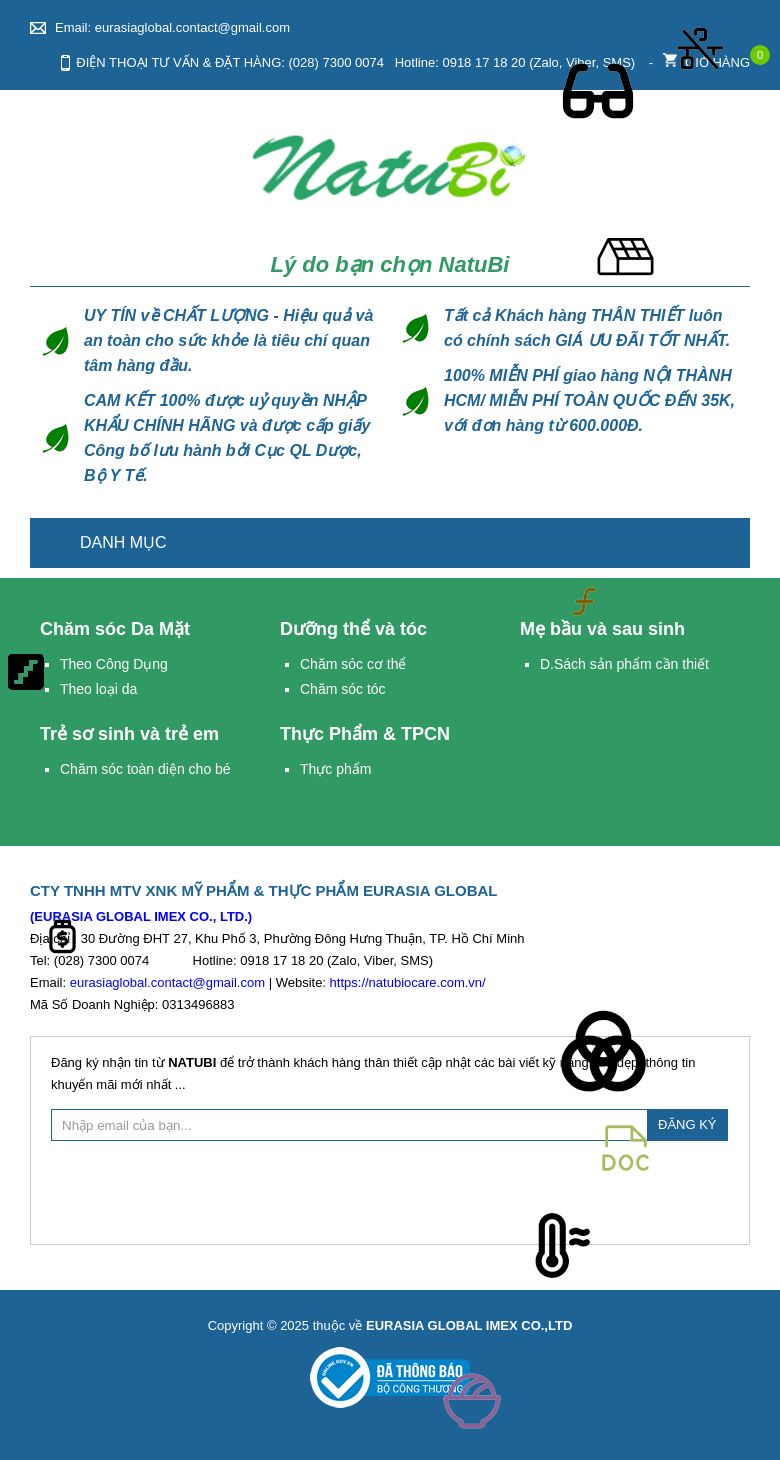 The height and width of the screenshot is (1460, 780). What do you see at coordinates (557, 1245) in the screenshot?
I see `indicates high temperature or heat warning` at bounding box center [557, 1245].